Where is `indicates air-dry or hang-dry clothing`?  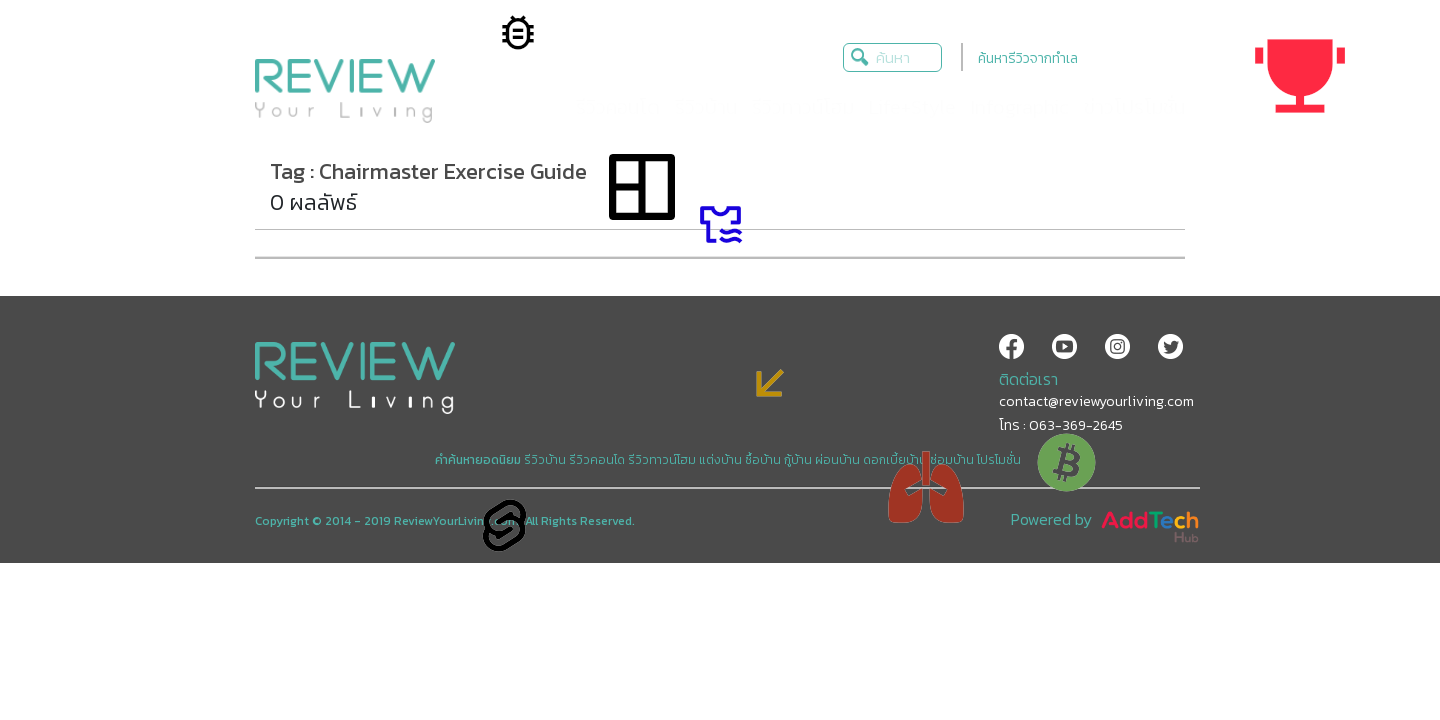 indicates air-dry or hang-dry clothing is located at coordinates (720, 224).